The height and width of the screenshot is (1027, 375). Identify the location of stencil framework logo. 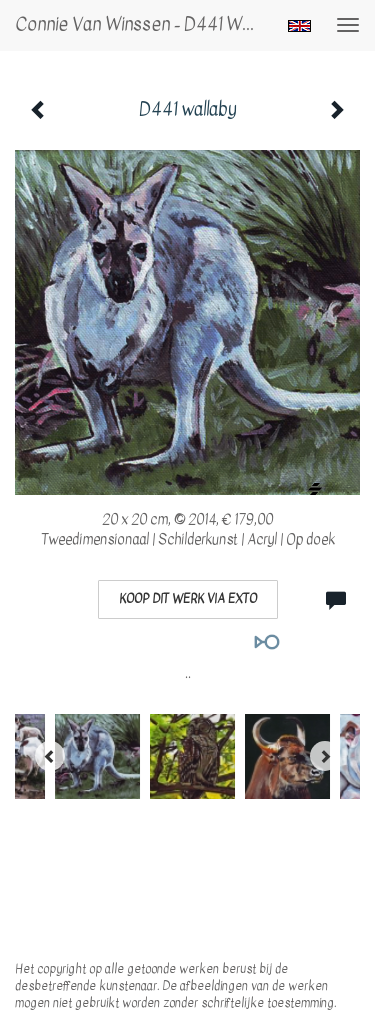
(315, 489).